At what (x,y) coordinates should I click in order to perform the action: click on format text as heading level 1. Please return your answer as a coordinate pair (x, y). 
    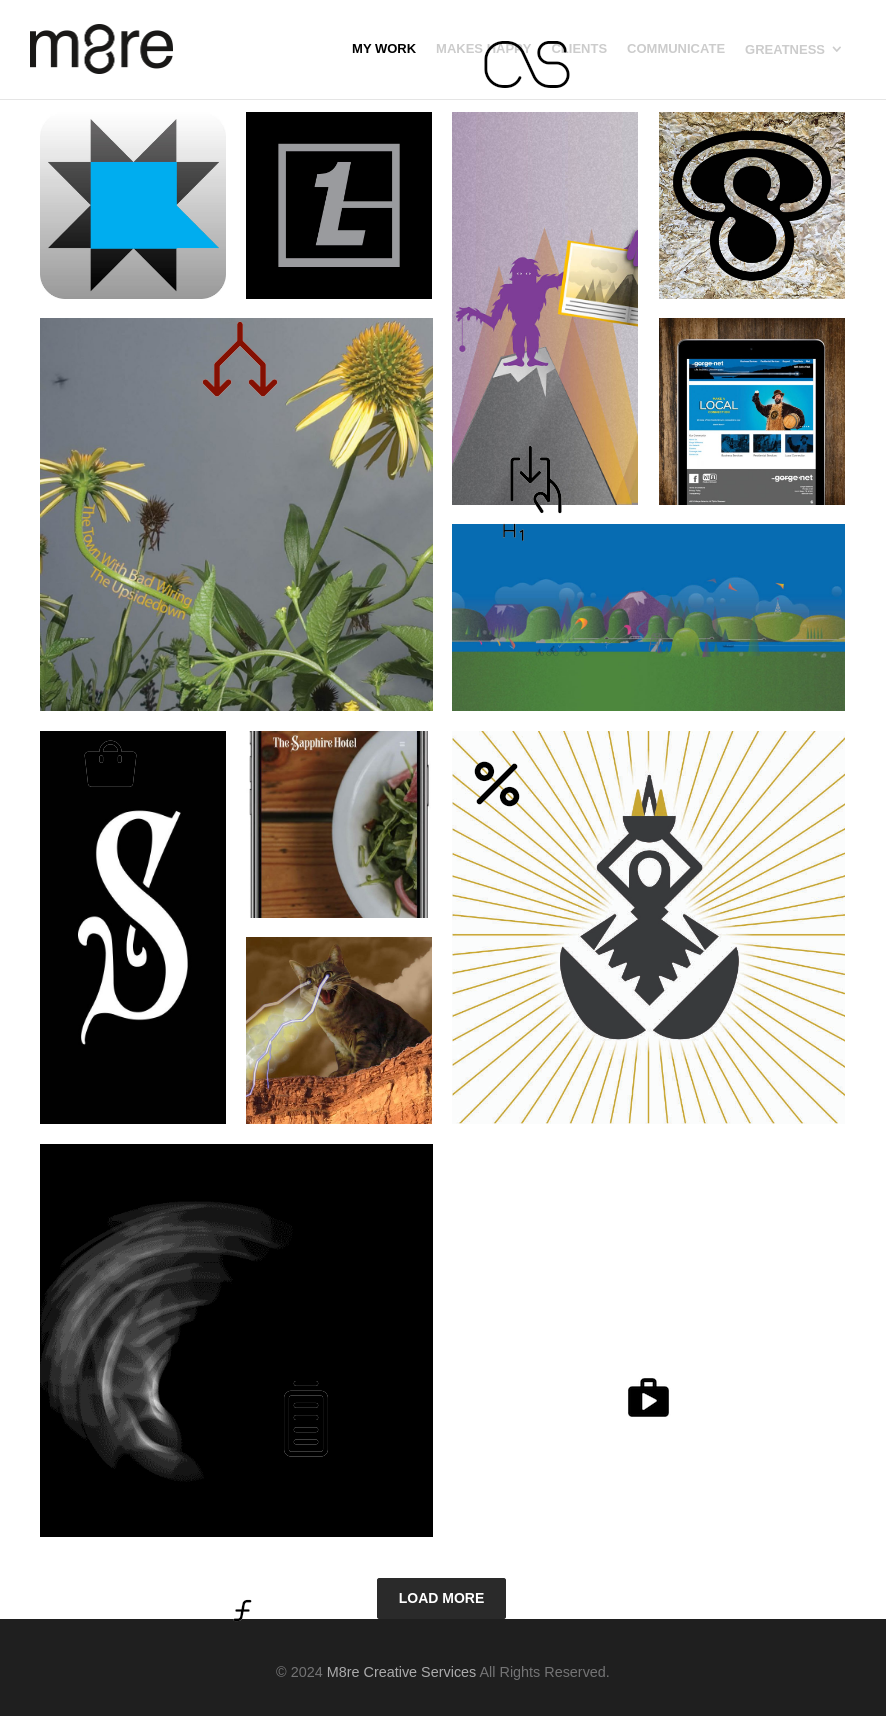
    Looking at the image, I should click on (513, 532).